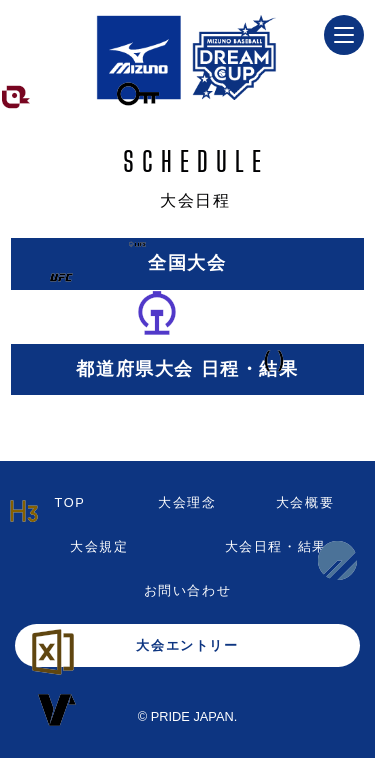  Describe the element at coordinates (337, 560) in the screenshot. I see `planetscale database platform logo` at that location.